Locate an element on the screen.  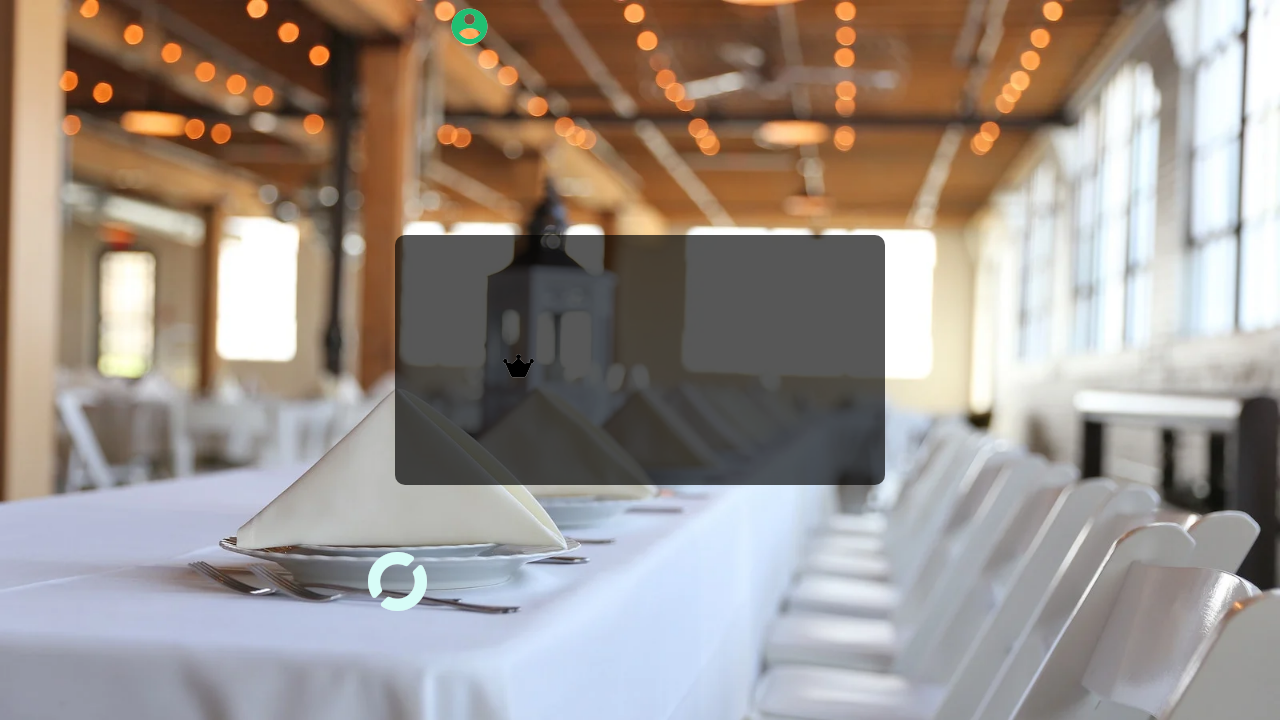
open rustdesk remote desktop application is located at coordinates (397, 581).